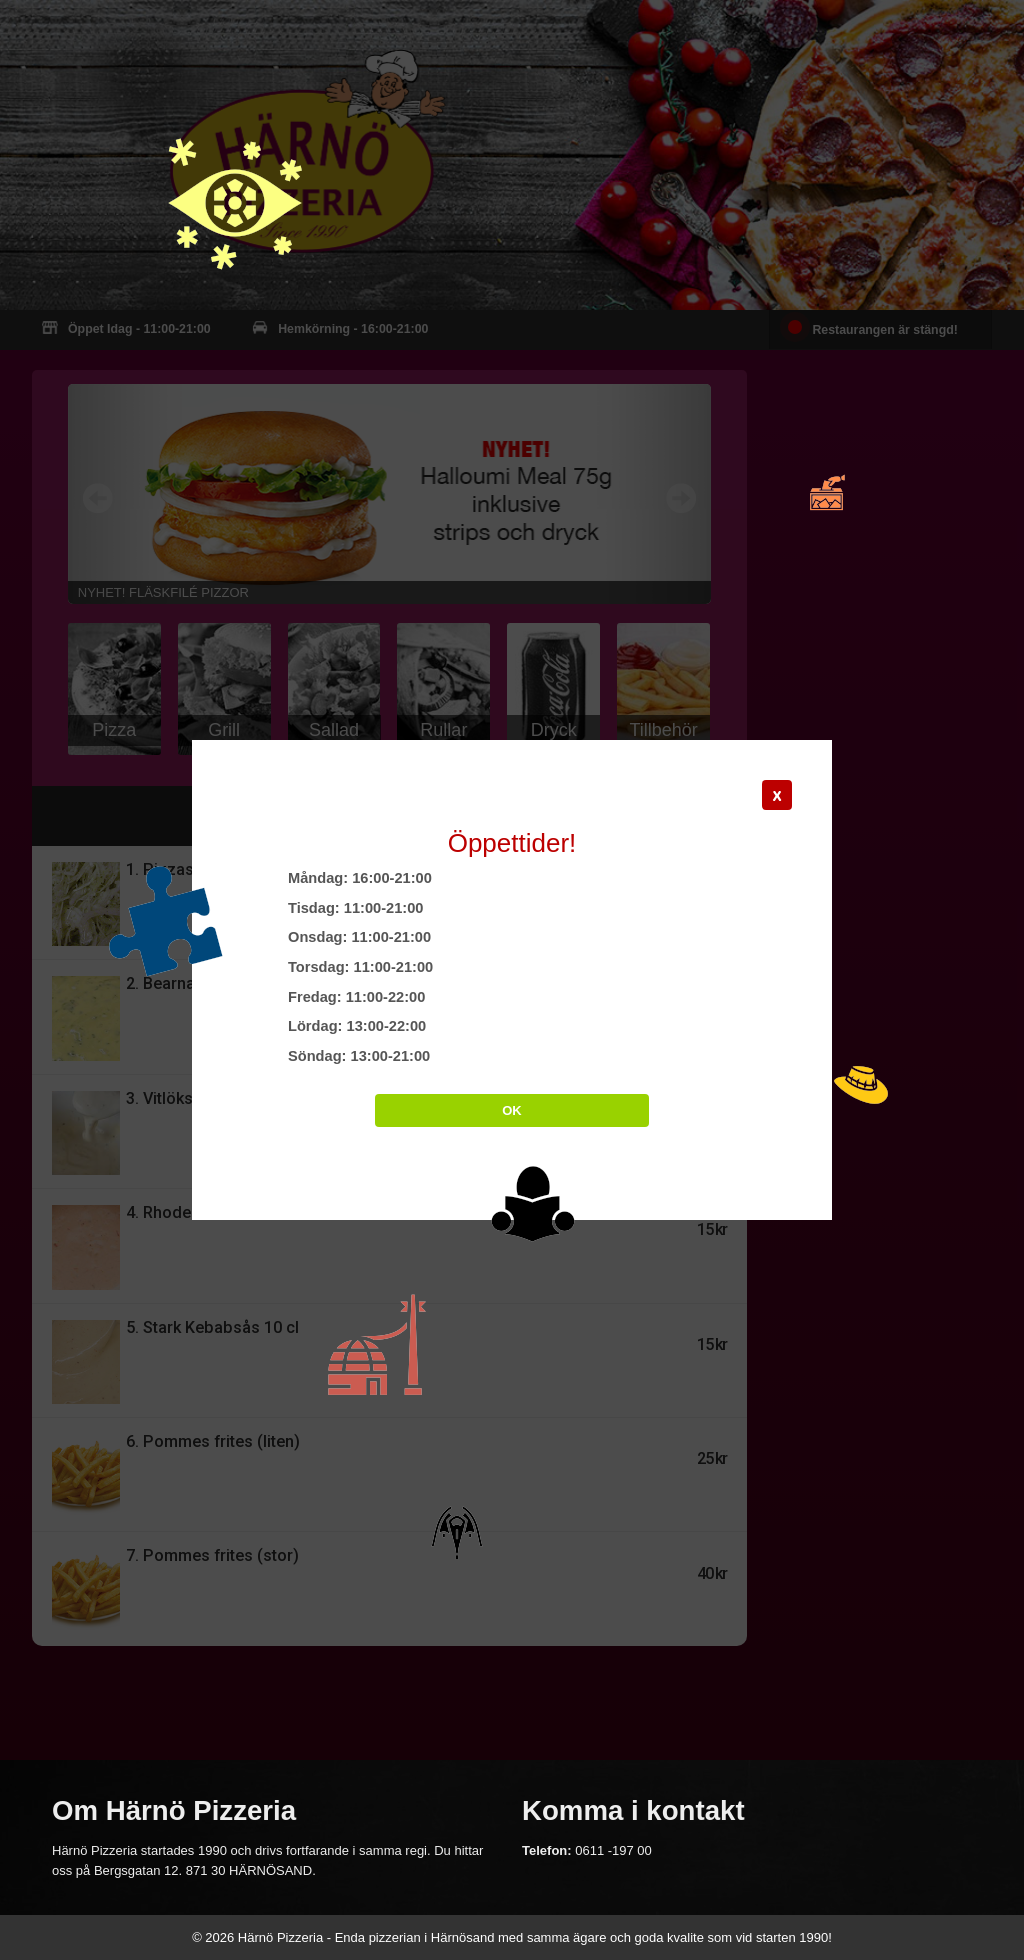 The image size is (1024, 1960). What do you see at coordinates (533, 1204) in the screenshot?
I see `open reading mode or e-reader` at bounding box center [533, 1204].